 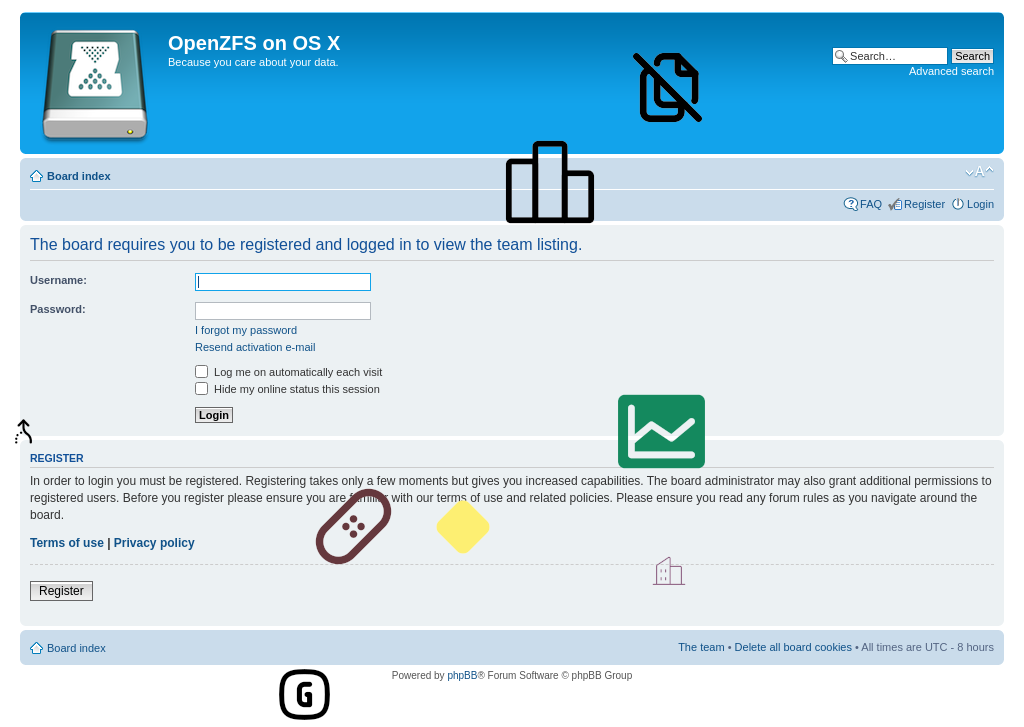 I want to click on view analytics or performance data, so click(x=661, y=431).